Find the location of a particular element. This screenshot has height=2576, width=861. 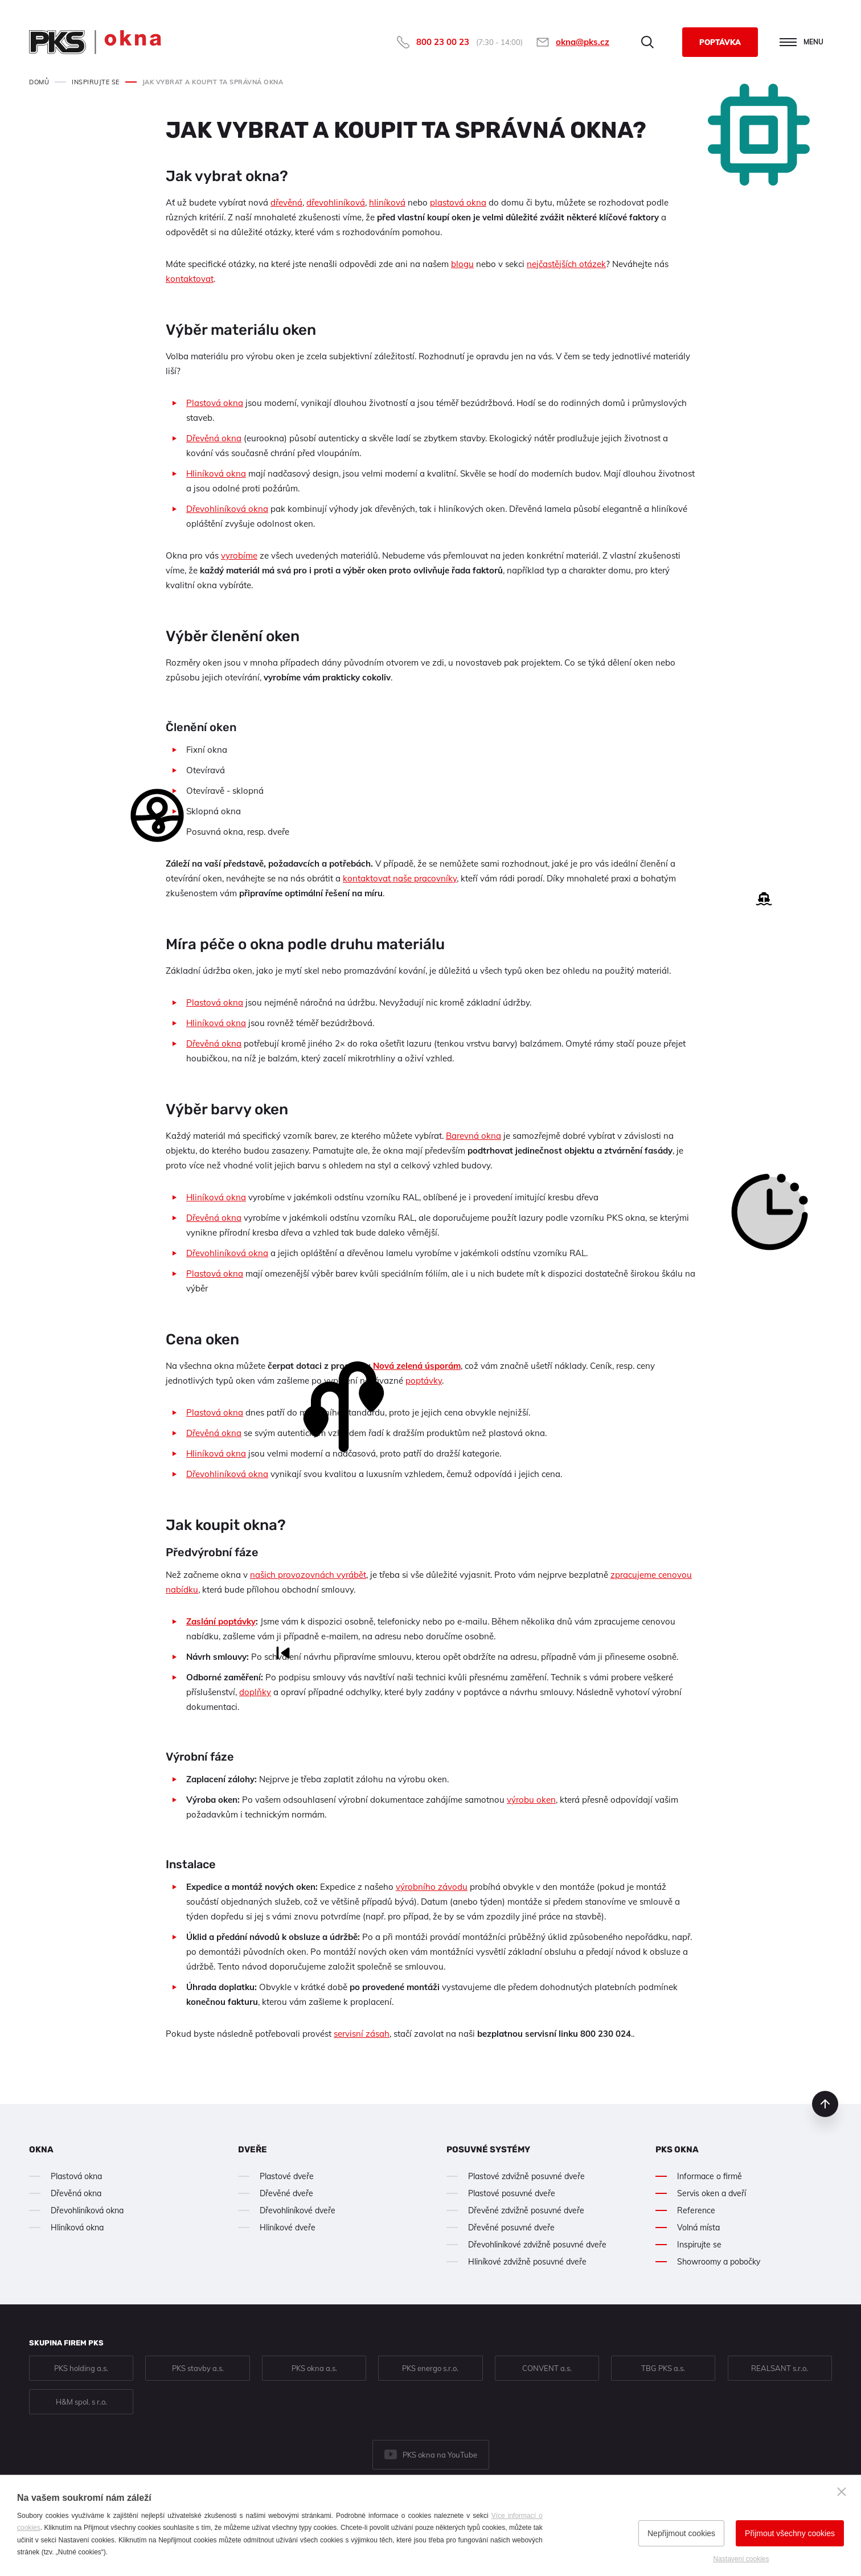

visit couchsurfing website or app is located at coordinates (157, 815).